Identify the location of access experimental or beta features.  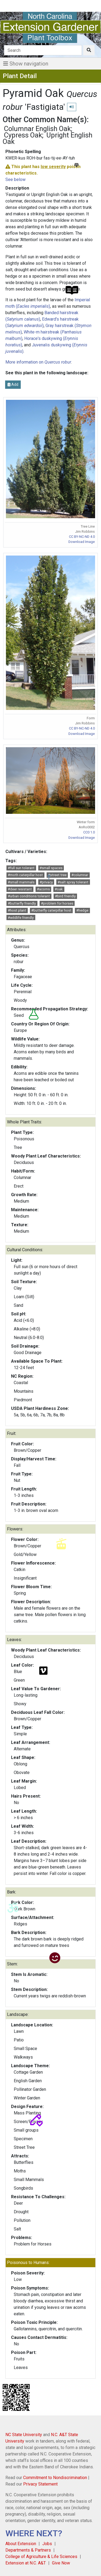
(34, 1014).